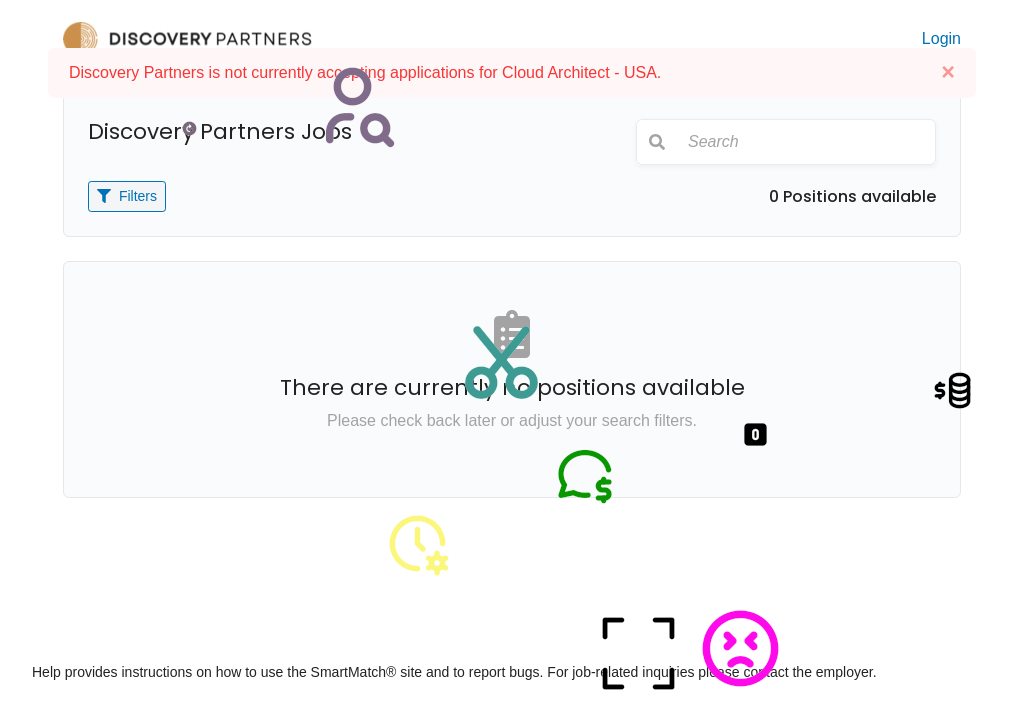 The width and height of the screenshot is (1024, 720). I want to click on express dissatisfaction or negative feedback, so click(740, 648).